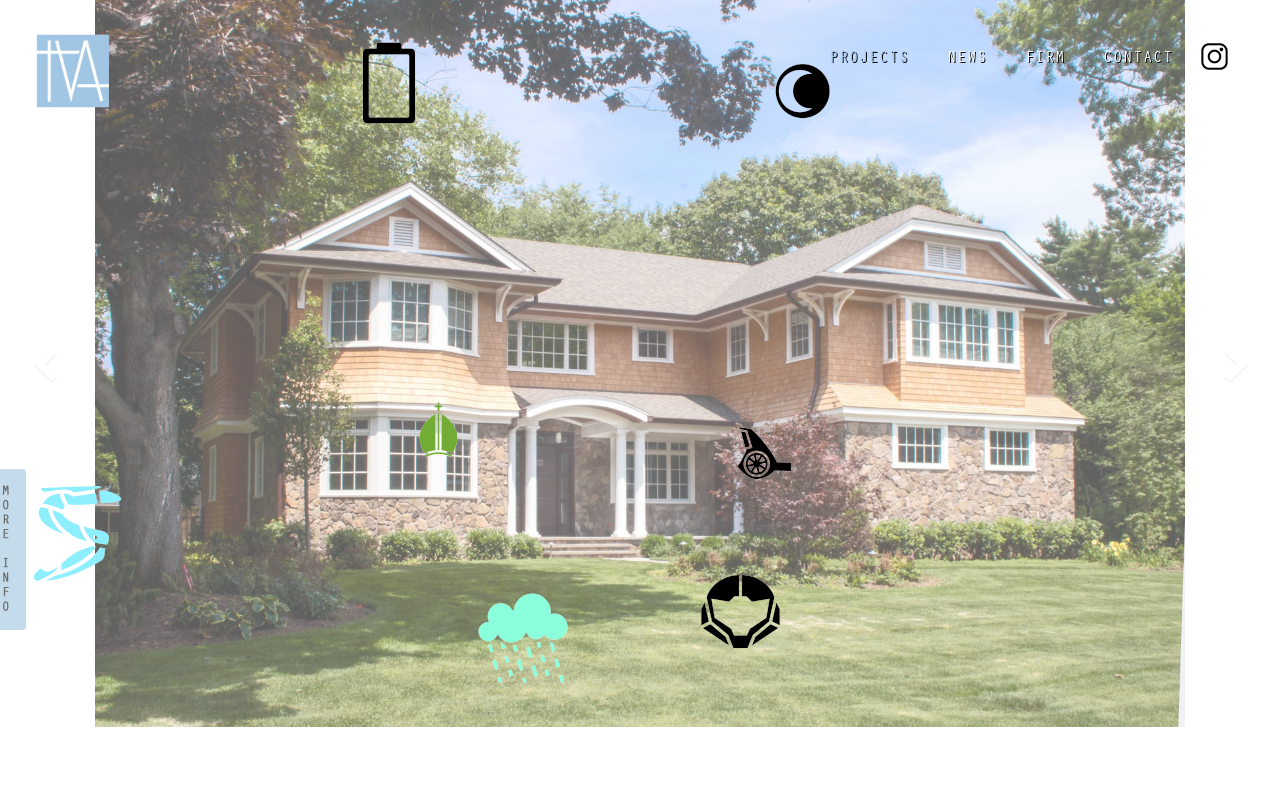 This screenshot has height=790, width=1280. I want to click on select zat'nik'tel weapon in game inventory, so click(77, 533).